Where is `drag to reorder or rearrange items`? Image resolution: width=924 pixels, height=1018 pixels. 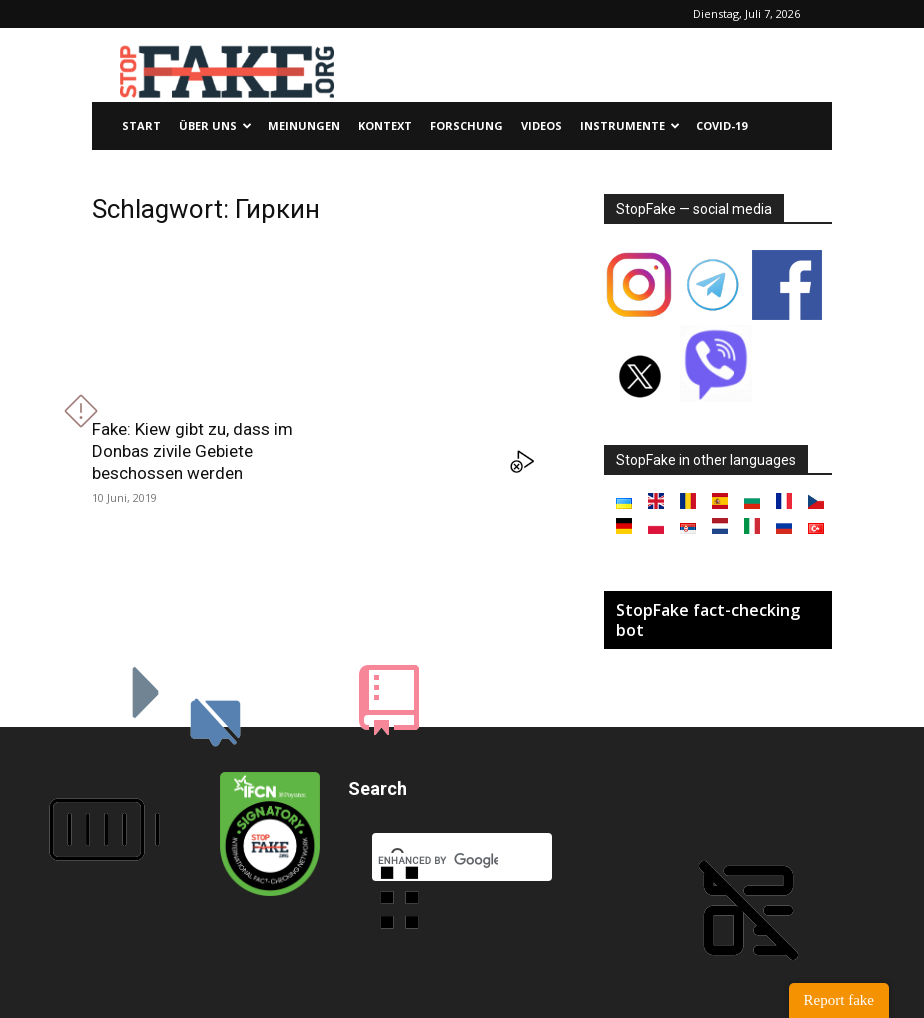
drag to reorder or rearrange items is located at coordinates (399, 897).